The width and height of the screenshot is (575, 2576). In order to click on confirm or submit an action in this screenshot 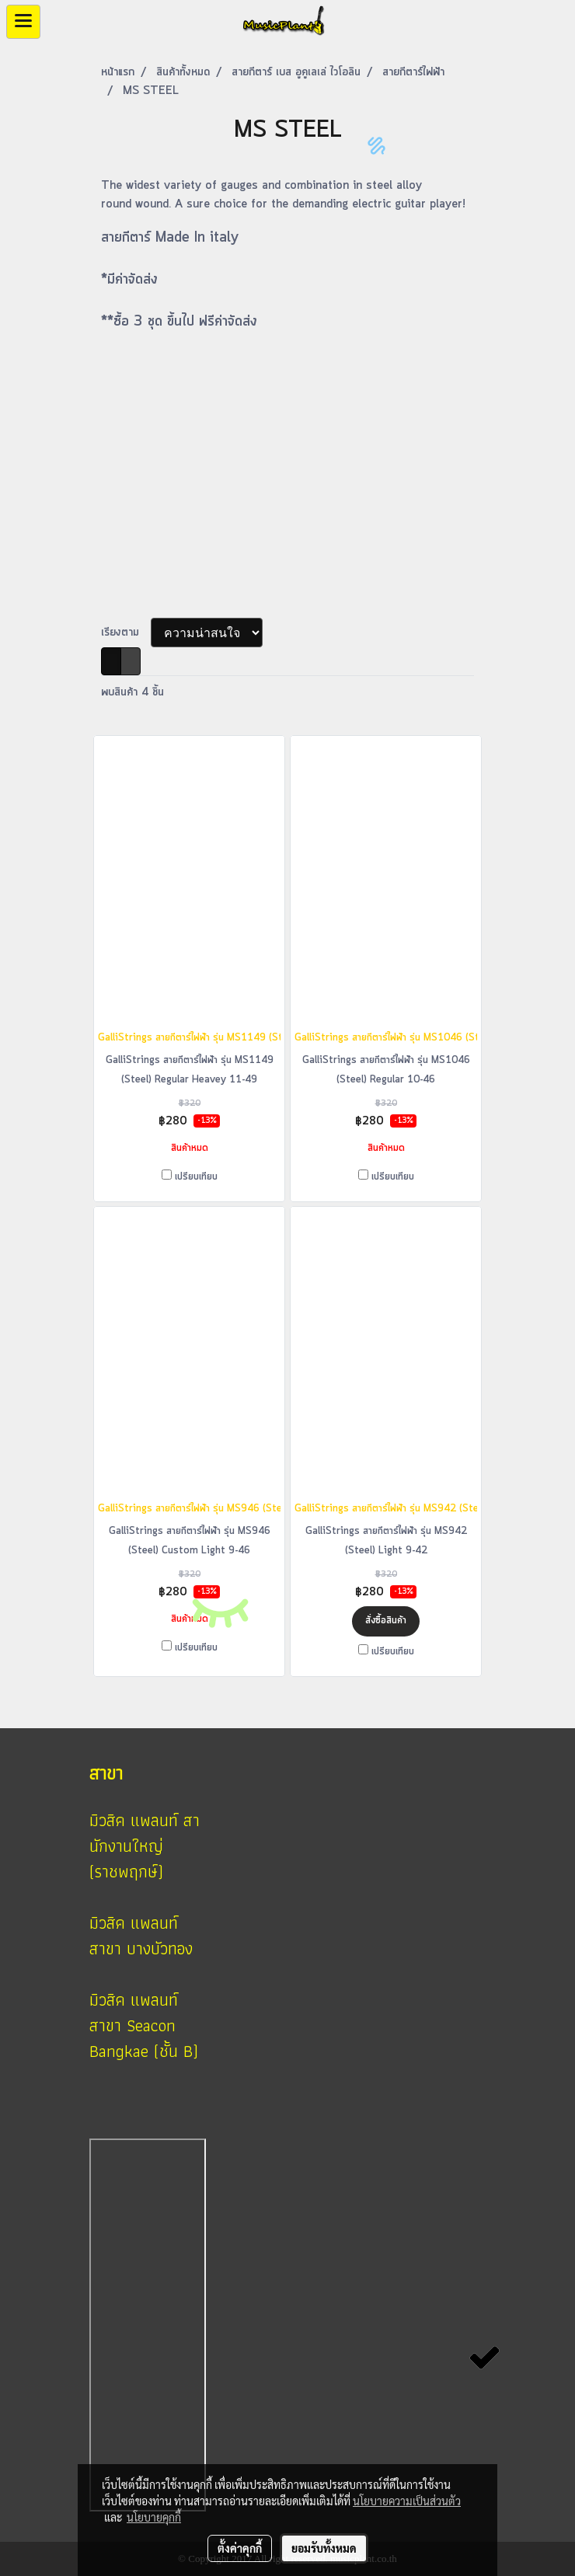, I will do `click(484, 2357)`.